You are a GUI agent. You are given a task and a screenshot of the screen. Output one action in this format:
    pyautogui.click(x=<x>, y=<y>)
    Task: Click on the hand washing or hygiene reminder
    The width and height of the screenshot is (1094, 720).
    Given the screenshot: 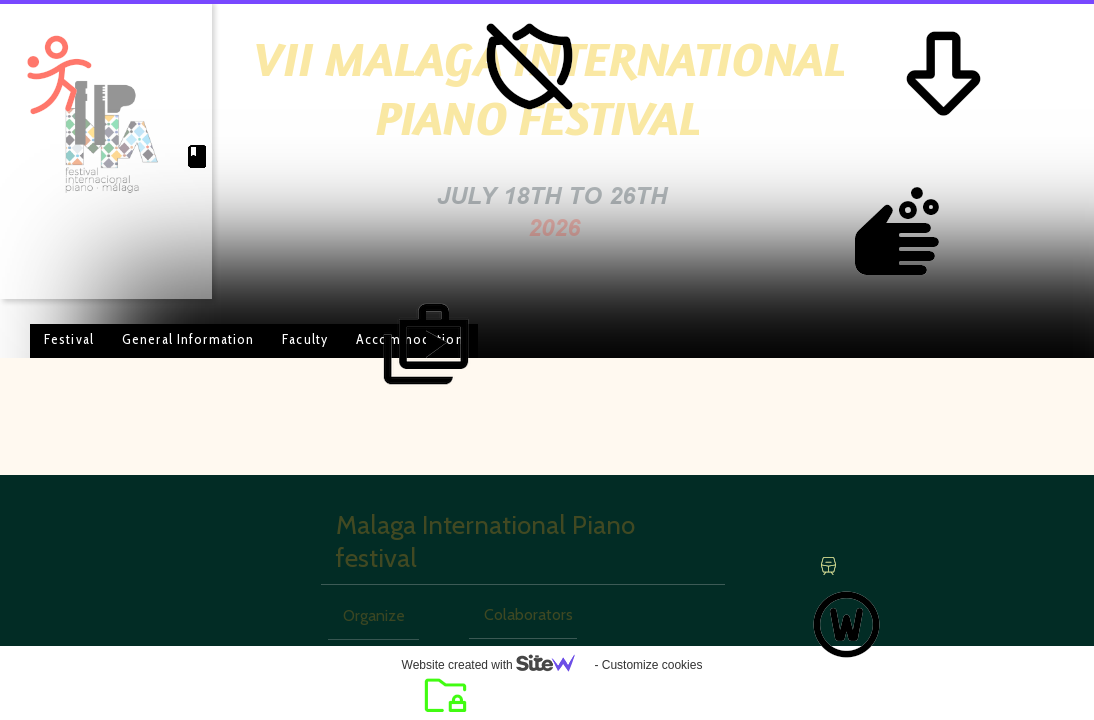 What is the action you would take?
    pyautogui.click(x=899, y=231)
    